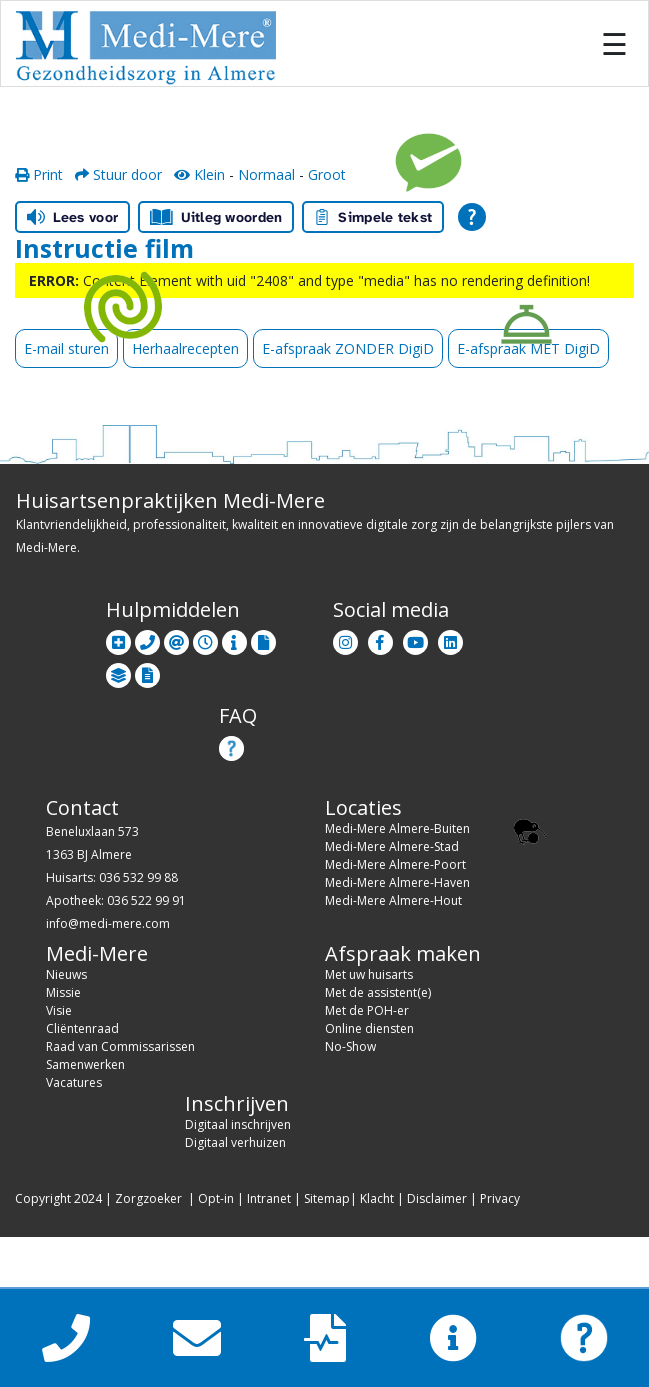 This screenshot has height=1387, width=649. Describe the element at coordinates (123, 307) in the screenshot. I see `lucide icon library logo` at that location.